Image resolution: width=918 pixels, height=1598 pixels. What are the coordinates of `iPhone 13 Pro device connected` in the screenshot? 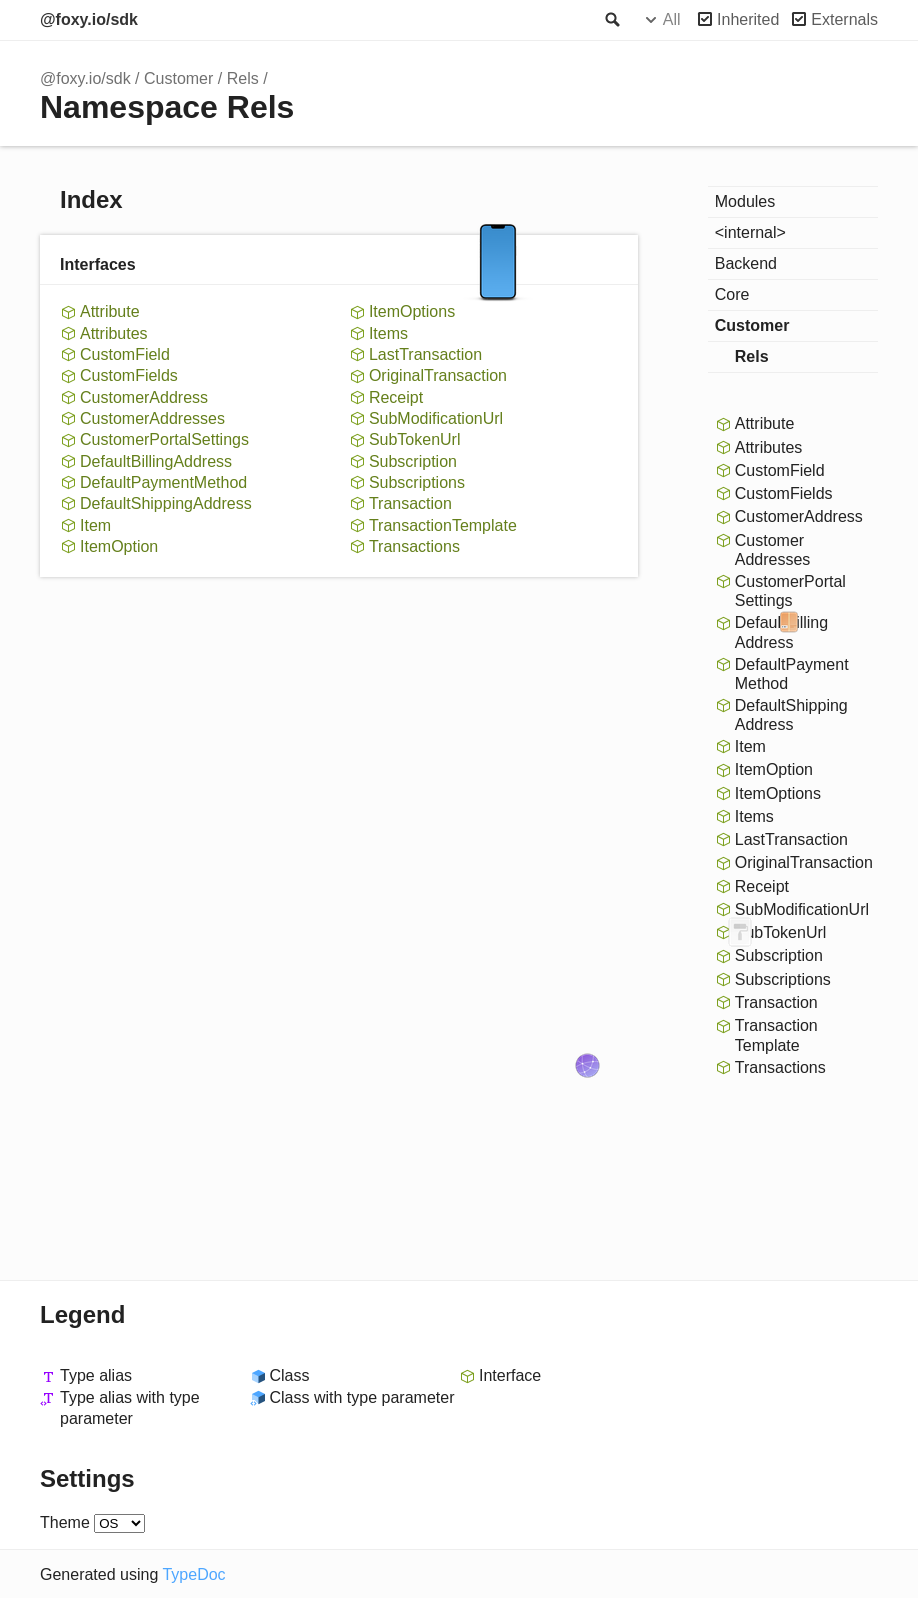 It's located at (498, 263).